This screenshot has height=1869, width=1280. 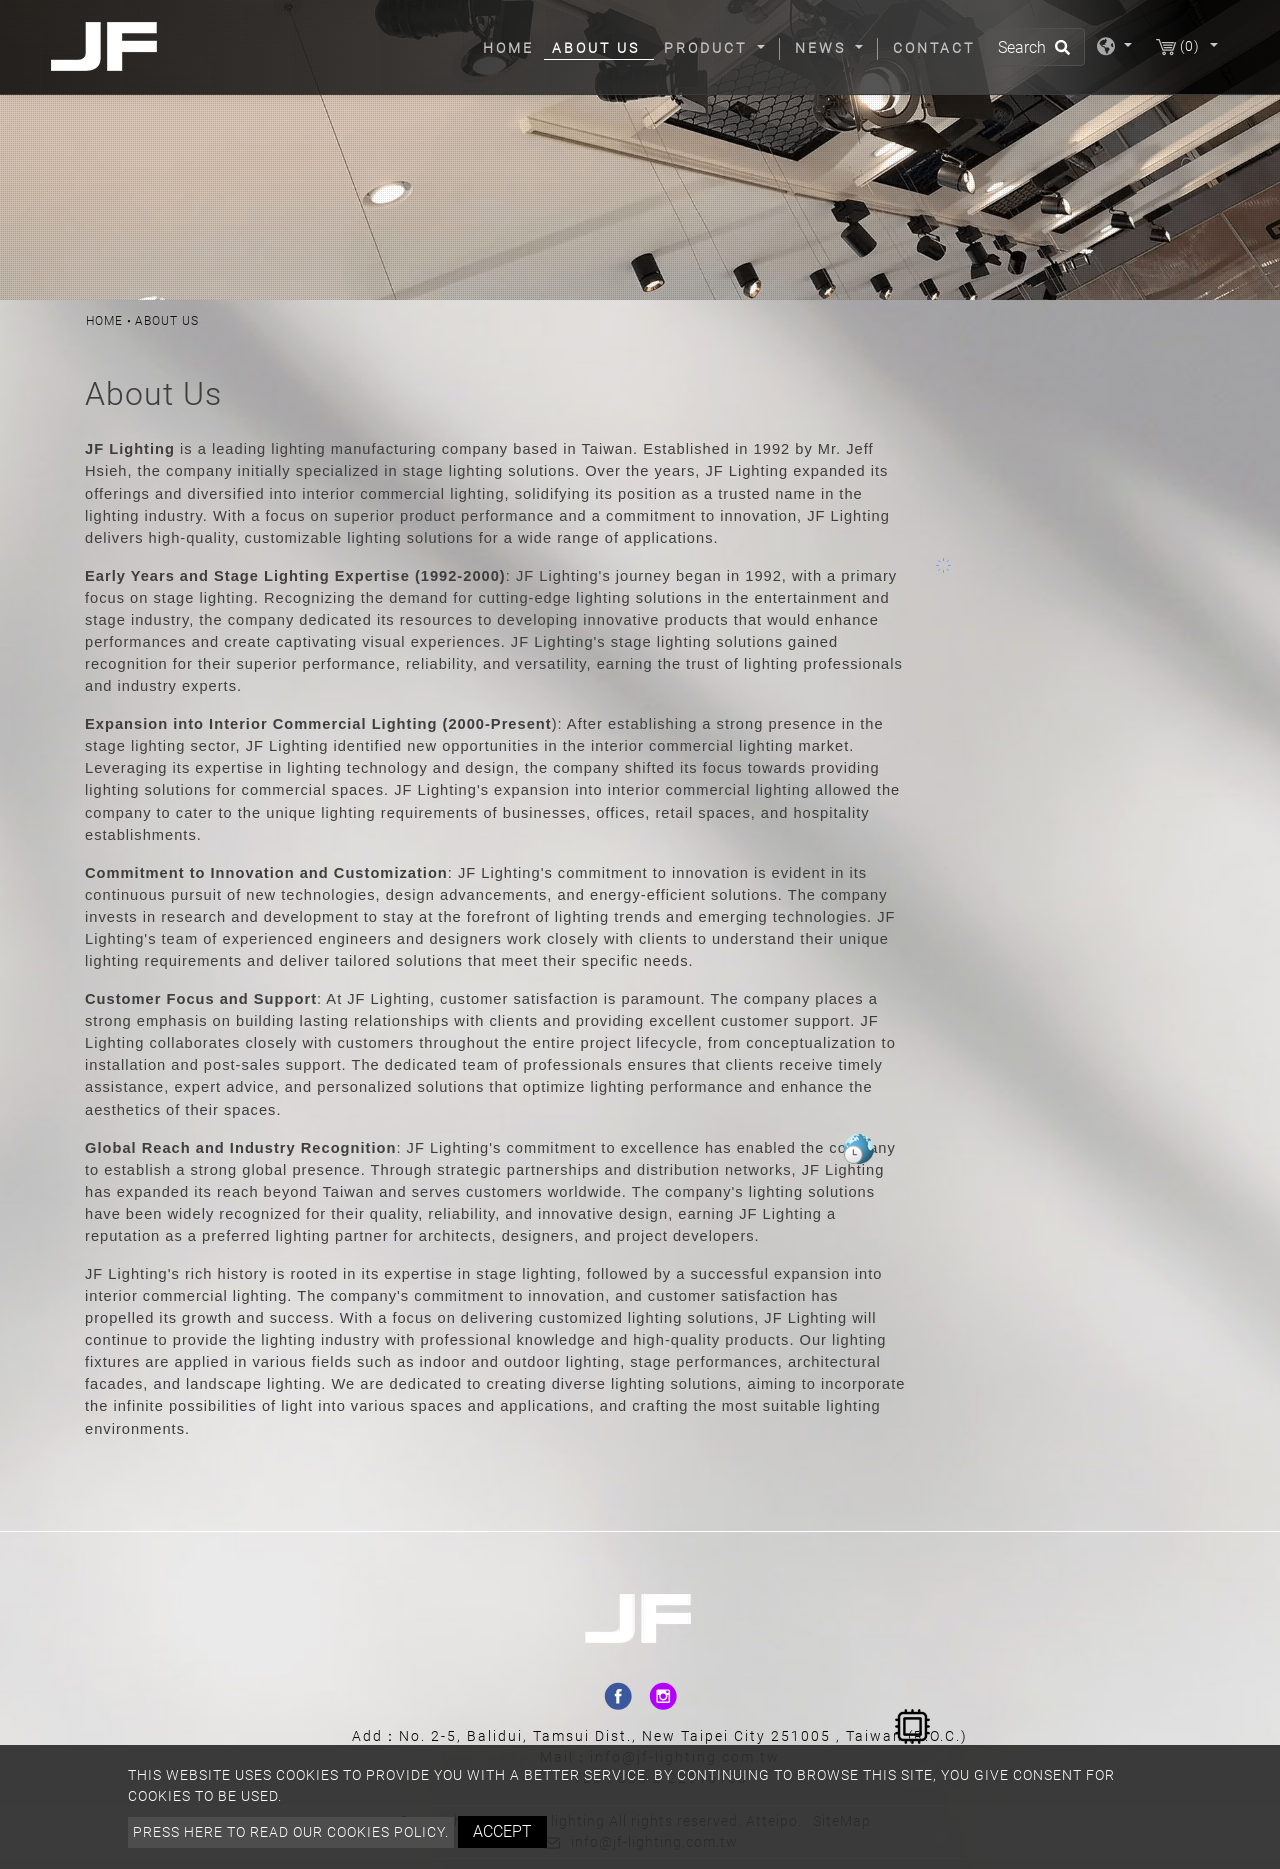 I want to click on view world clock or time zones, so click(x=859, y=1149).